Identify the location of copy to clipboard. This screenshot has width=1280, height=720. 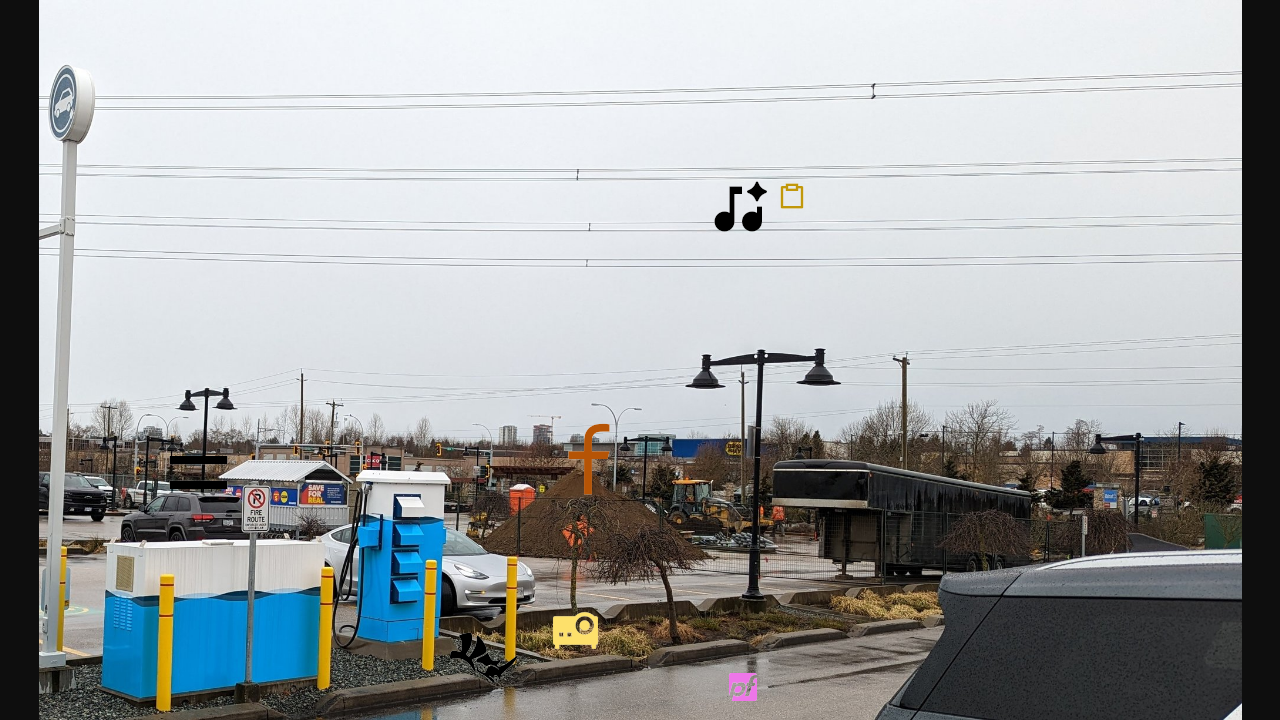
(792, 196).